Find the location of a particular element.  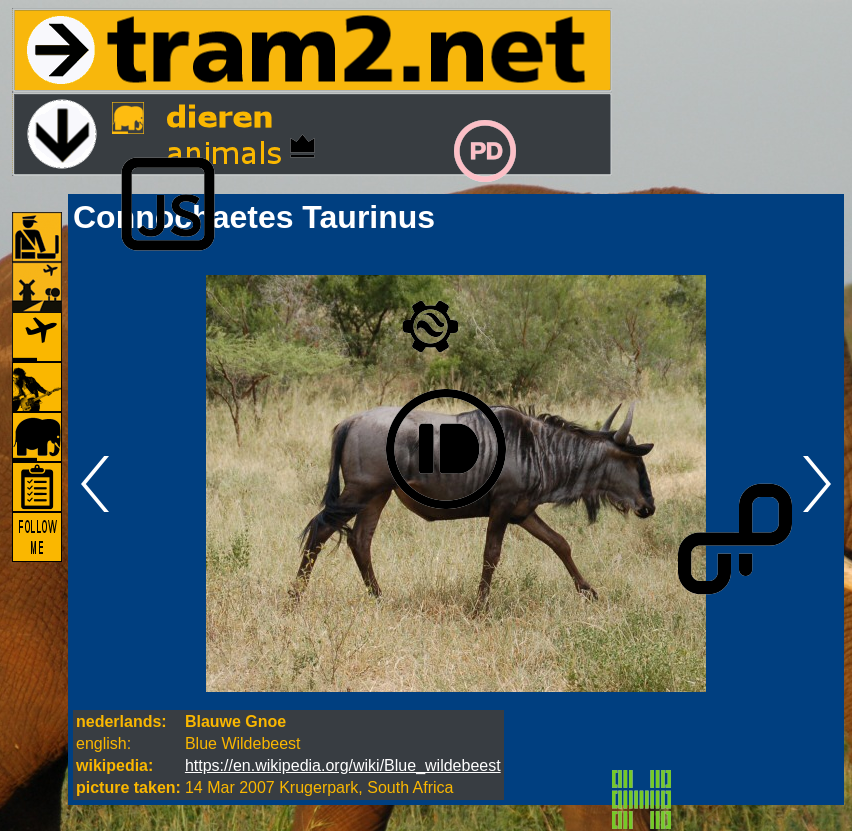

indicates a JavaScript file or code component is located at coordinates (168, 204).